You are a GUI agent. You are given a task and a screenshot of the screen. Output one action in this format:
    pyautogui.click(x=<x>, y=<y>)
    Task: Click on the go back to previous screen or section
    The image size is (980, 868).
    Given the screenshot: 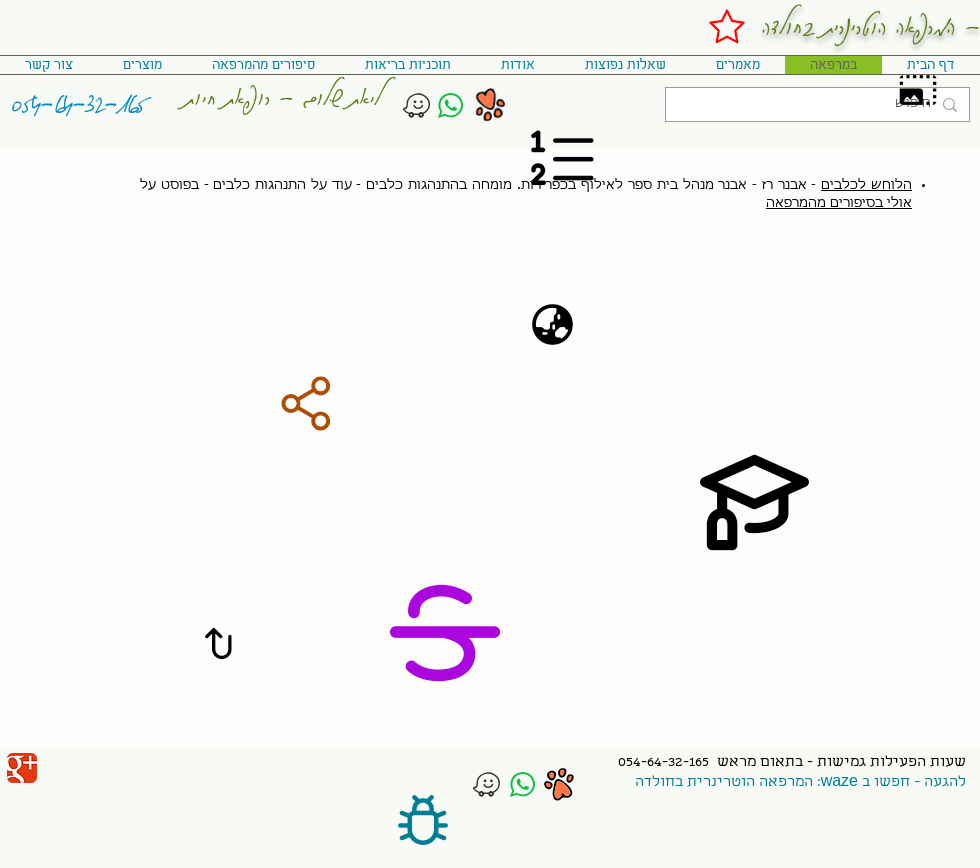 What is the action you would take?
    pyautogui.click(x=219, y=643)
    